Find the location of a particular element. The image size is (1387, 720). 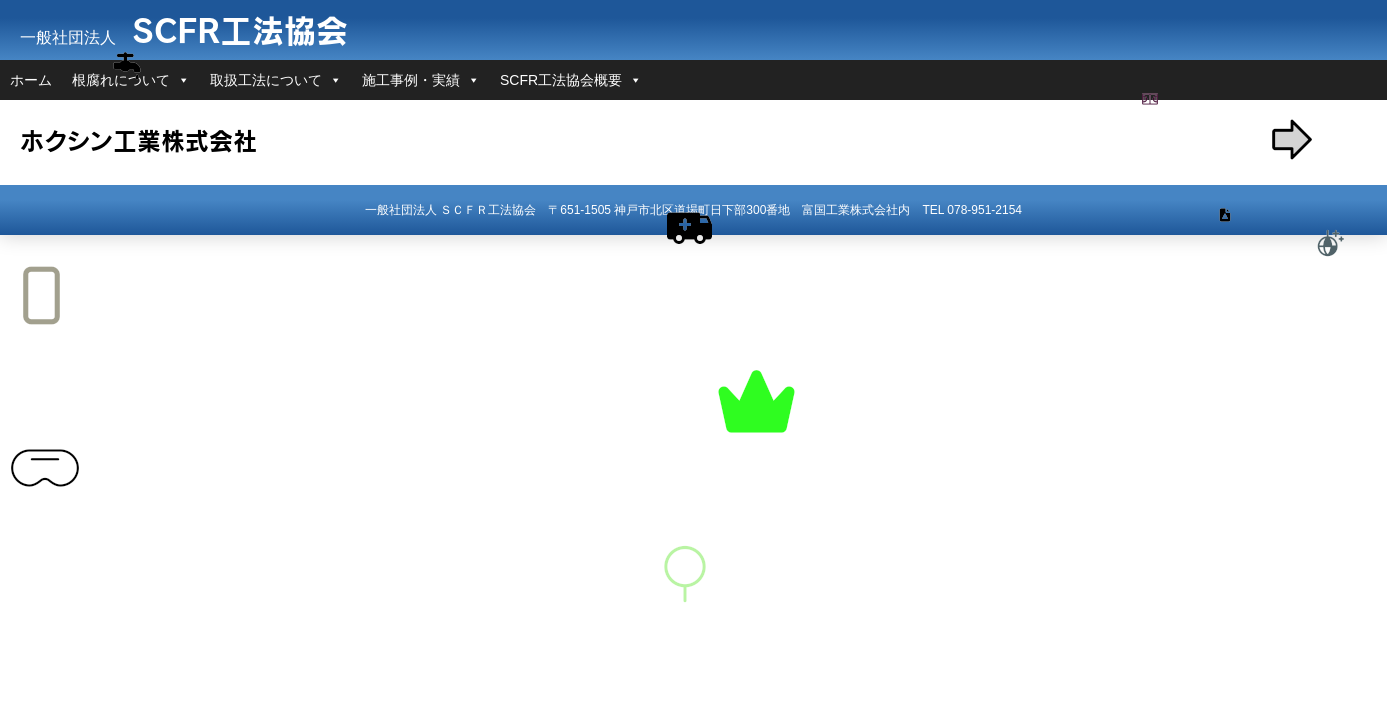

navigate to the next item or step is located at coordinates (1290, 139).